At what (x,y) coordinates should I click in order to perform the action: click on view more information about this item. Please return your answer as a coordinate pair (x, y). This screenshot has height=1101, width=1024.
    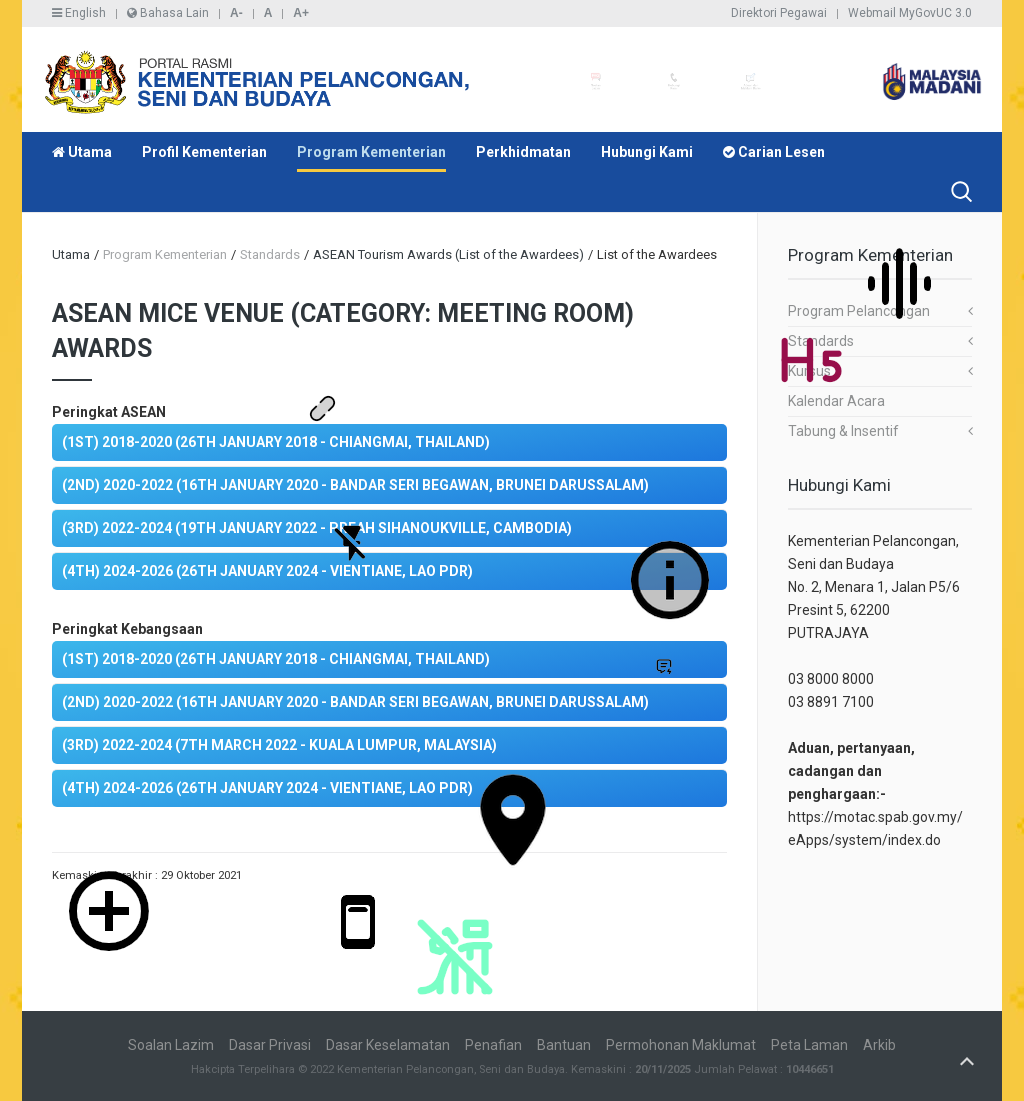
    Looking at the image, I should click on (670, 580).